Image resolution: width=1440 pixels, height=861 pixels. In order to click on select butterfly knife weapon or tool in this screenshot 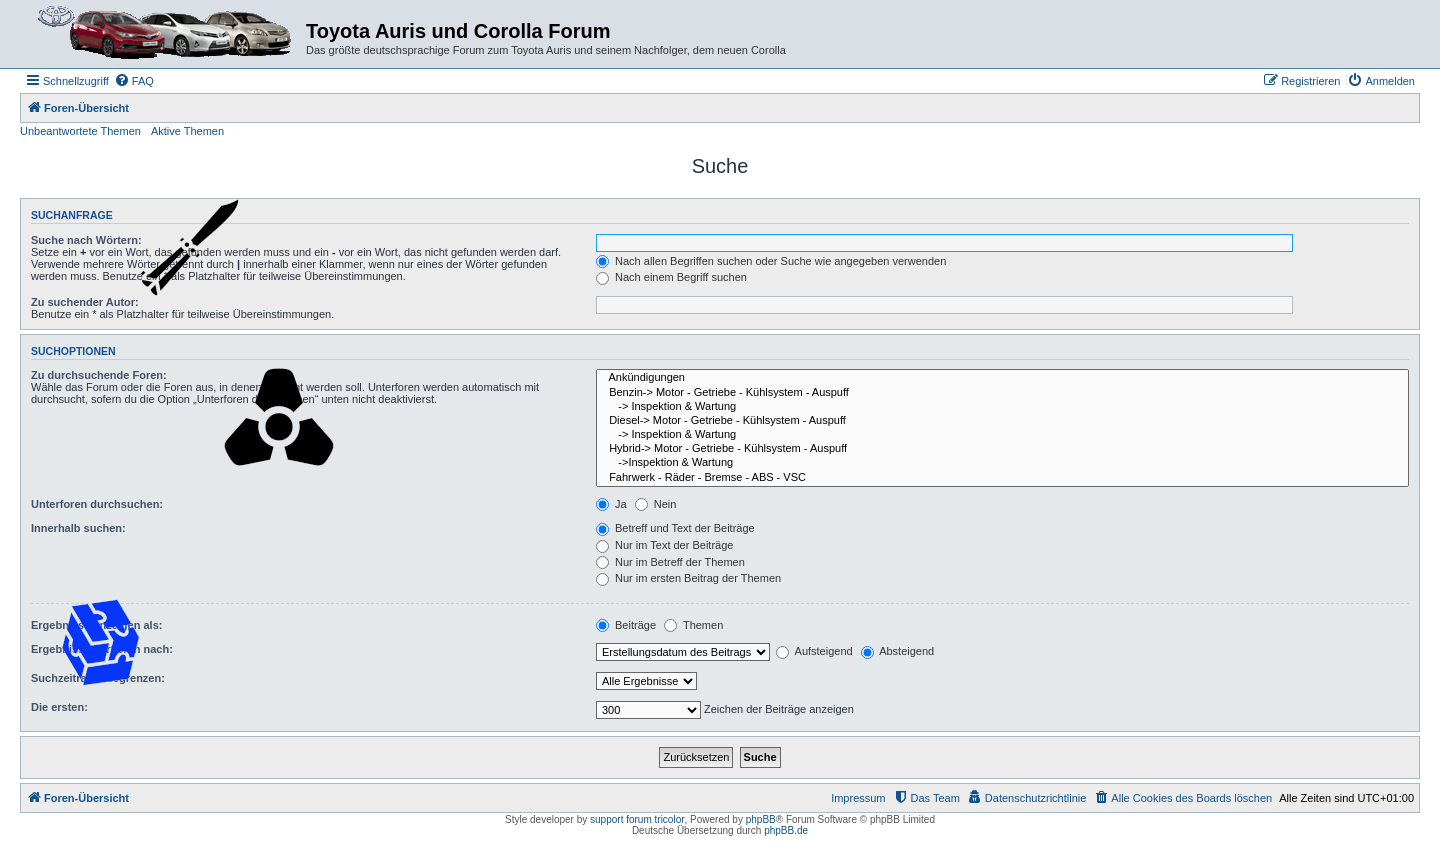, I will do `click(189, 247)`.